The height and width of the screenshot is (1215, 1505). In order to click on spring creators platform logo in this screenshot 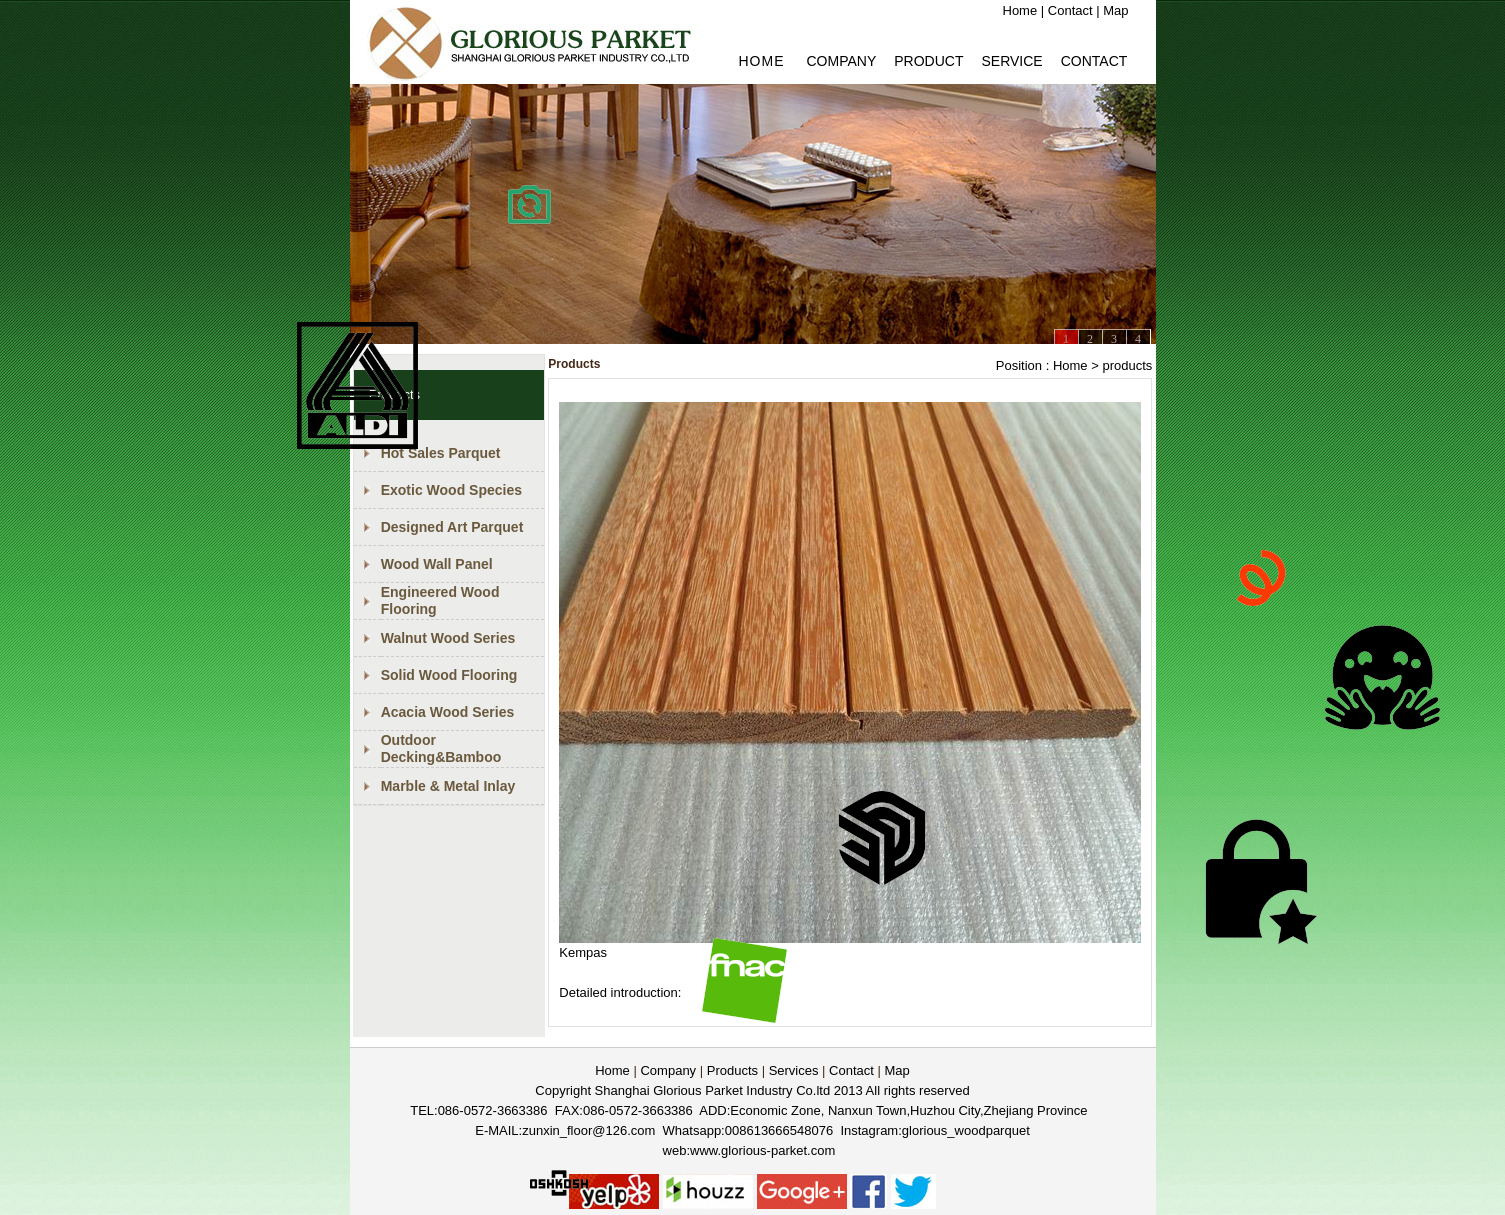, I will do `click(1261, 578)`.